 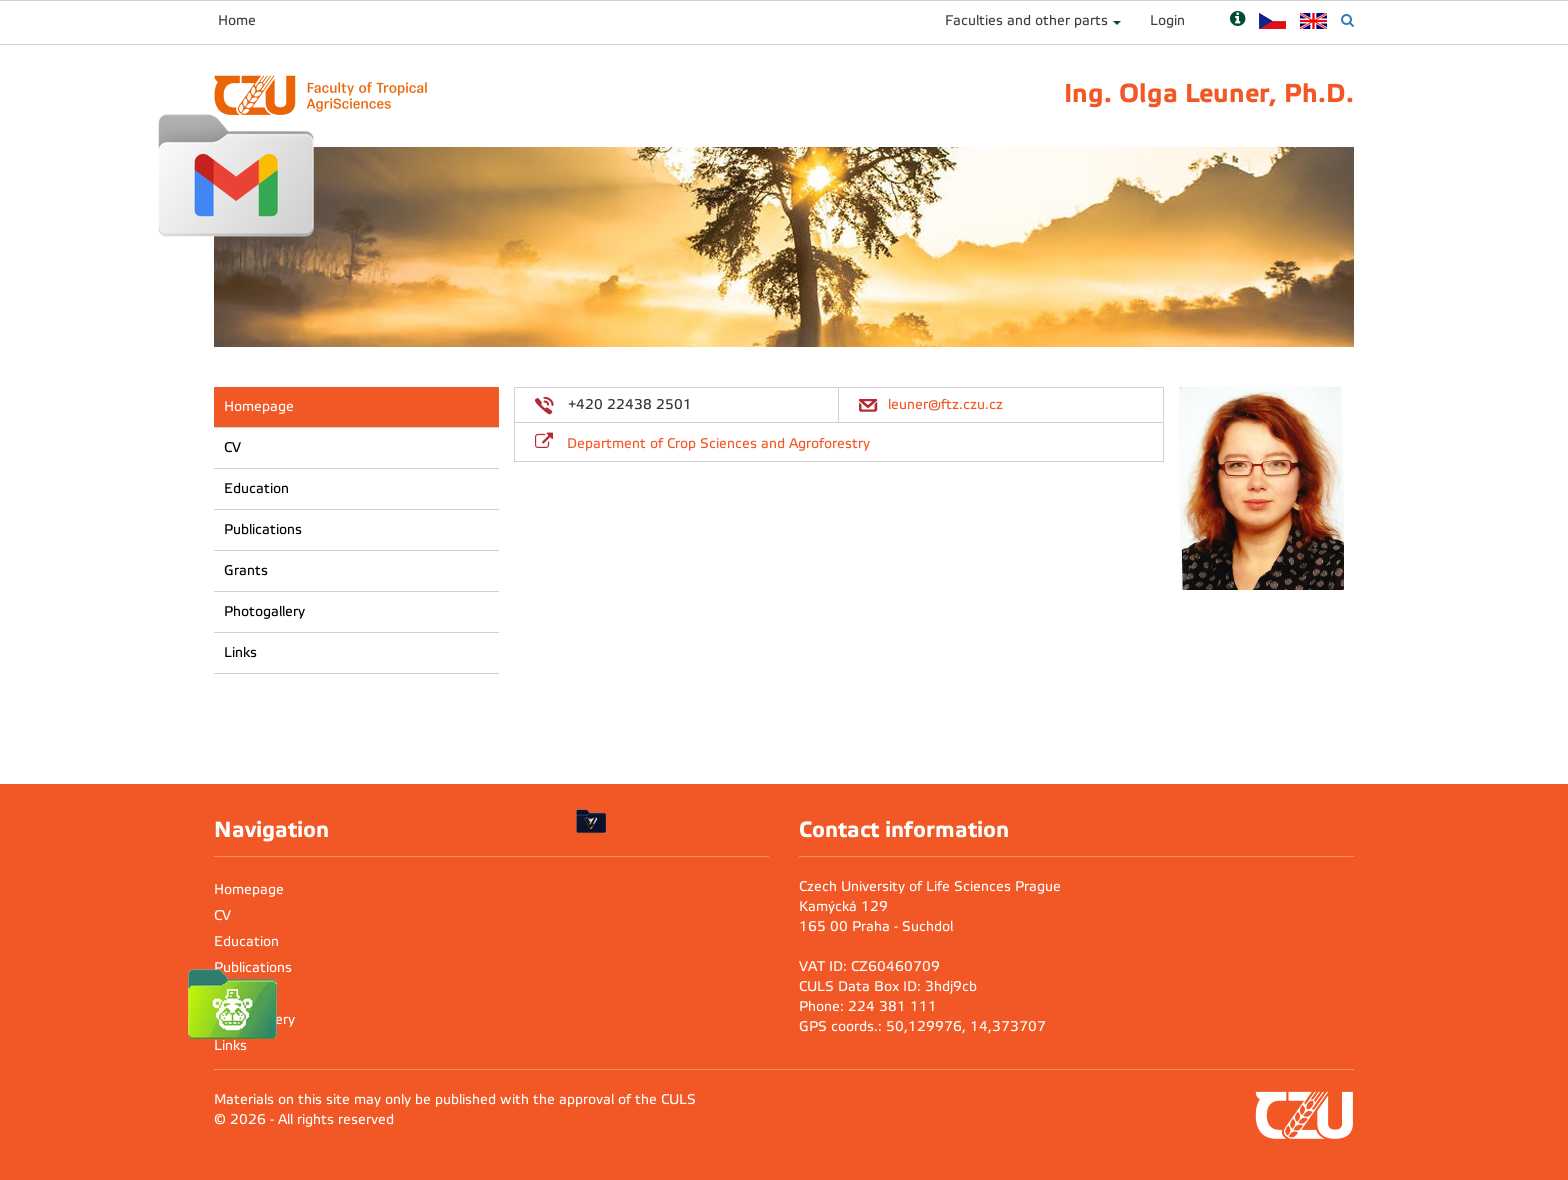 I want to click on open folder containing Gmail messages or exports, so click(x=235, y=179).